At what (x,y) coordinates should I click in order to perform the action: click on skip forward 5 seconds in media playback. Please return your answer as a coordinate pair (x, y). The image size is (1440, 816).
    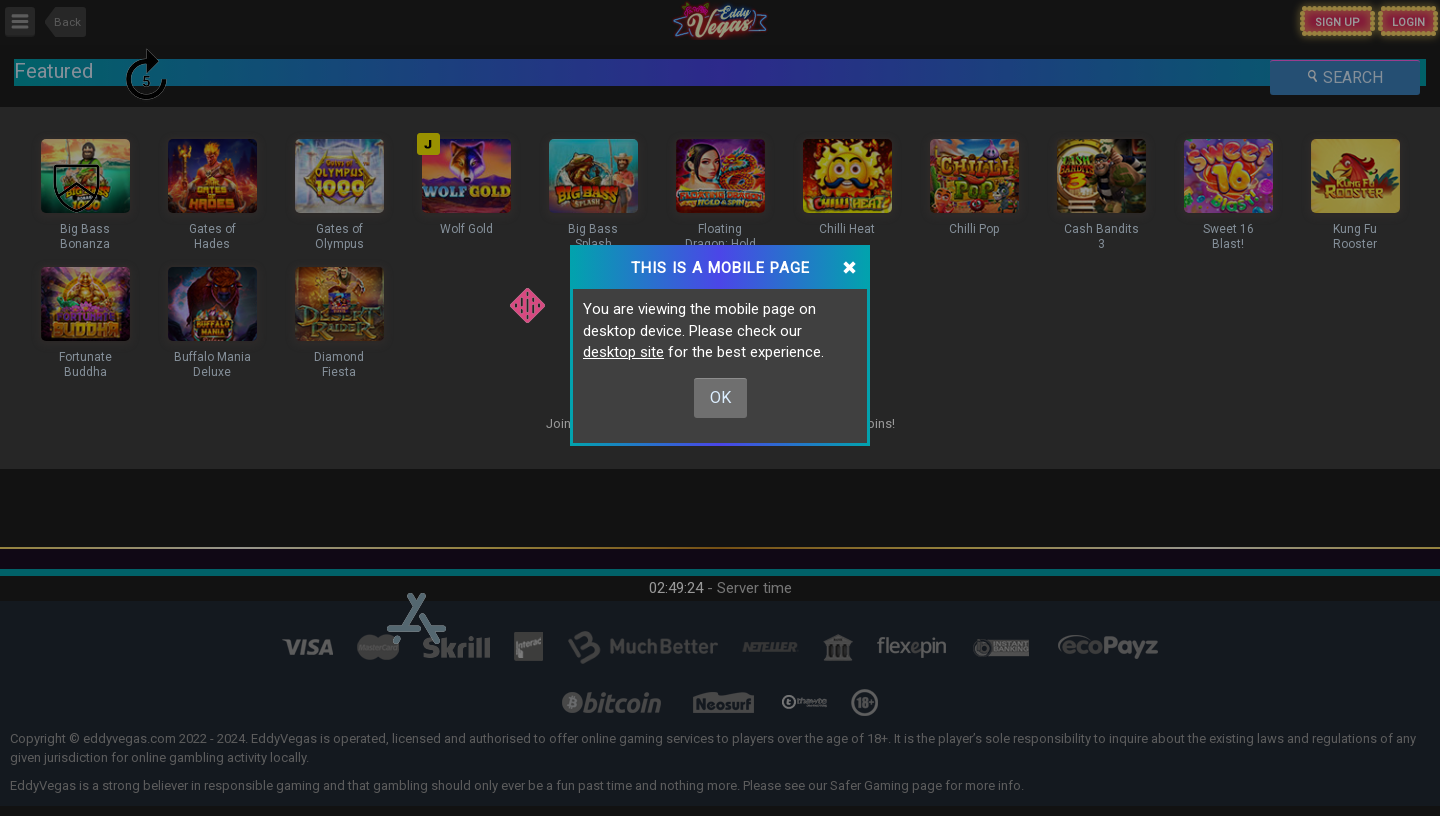
    Looking at the image, I should click on (146, 76).